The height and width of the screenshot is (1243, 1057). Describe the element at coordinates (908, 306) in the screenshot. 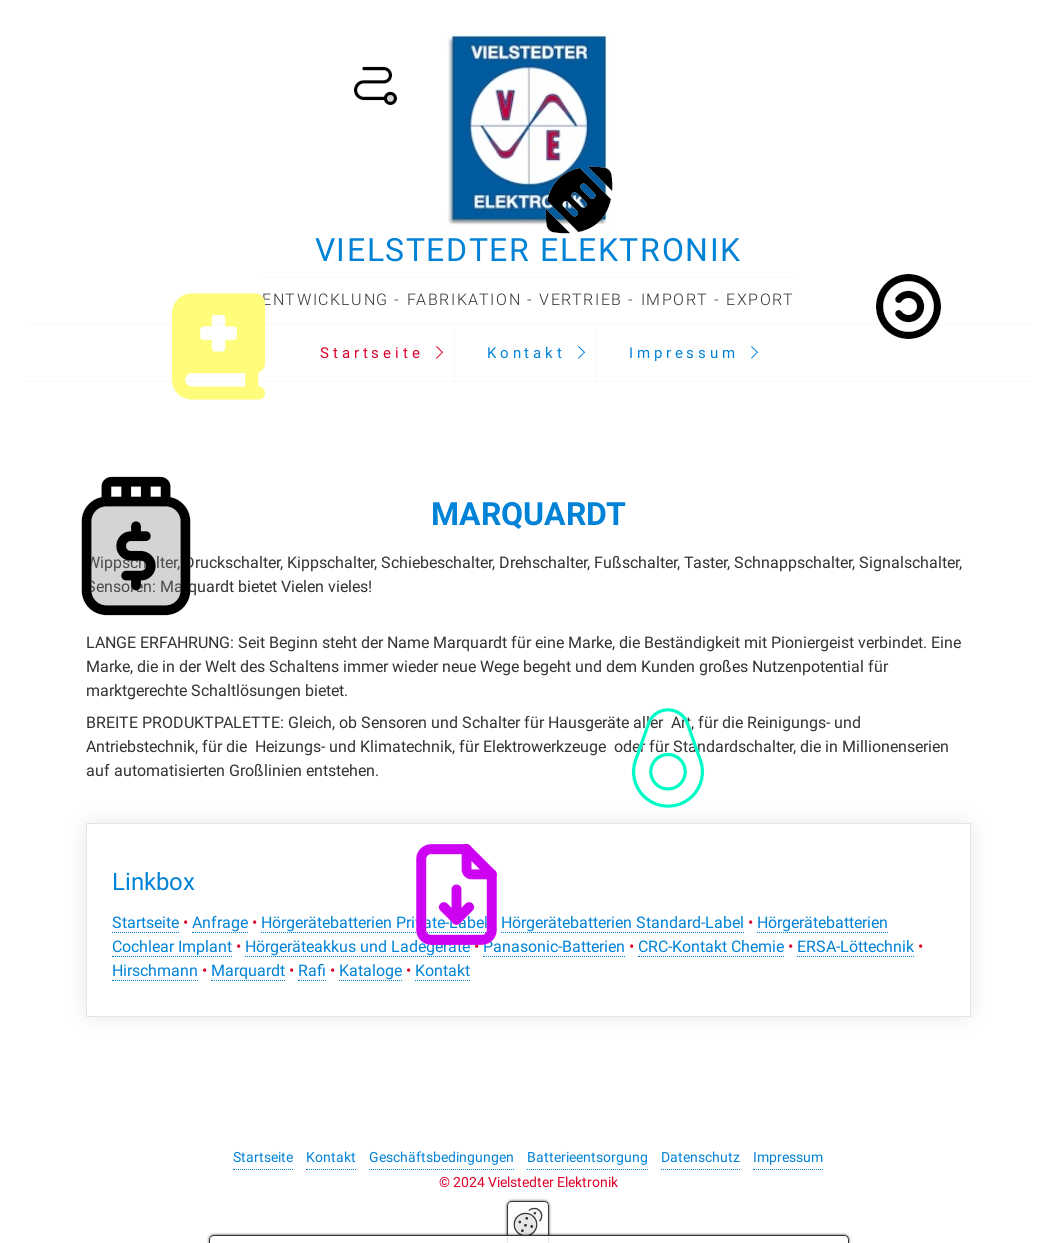

I see `indicates copyleft licensing status` at that location.